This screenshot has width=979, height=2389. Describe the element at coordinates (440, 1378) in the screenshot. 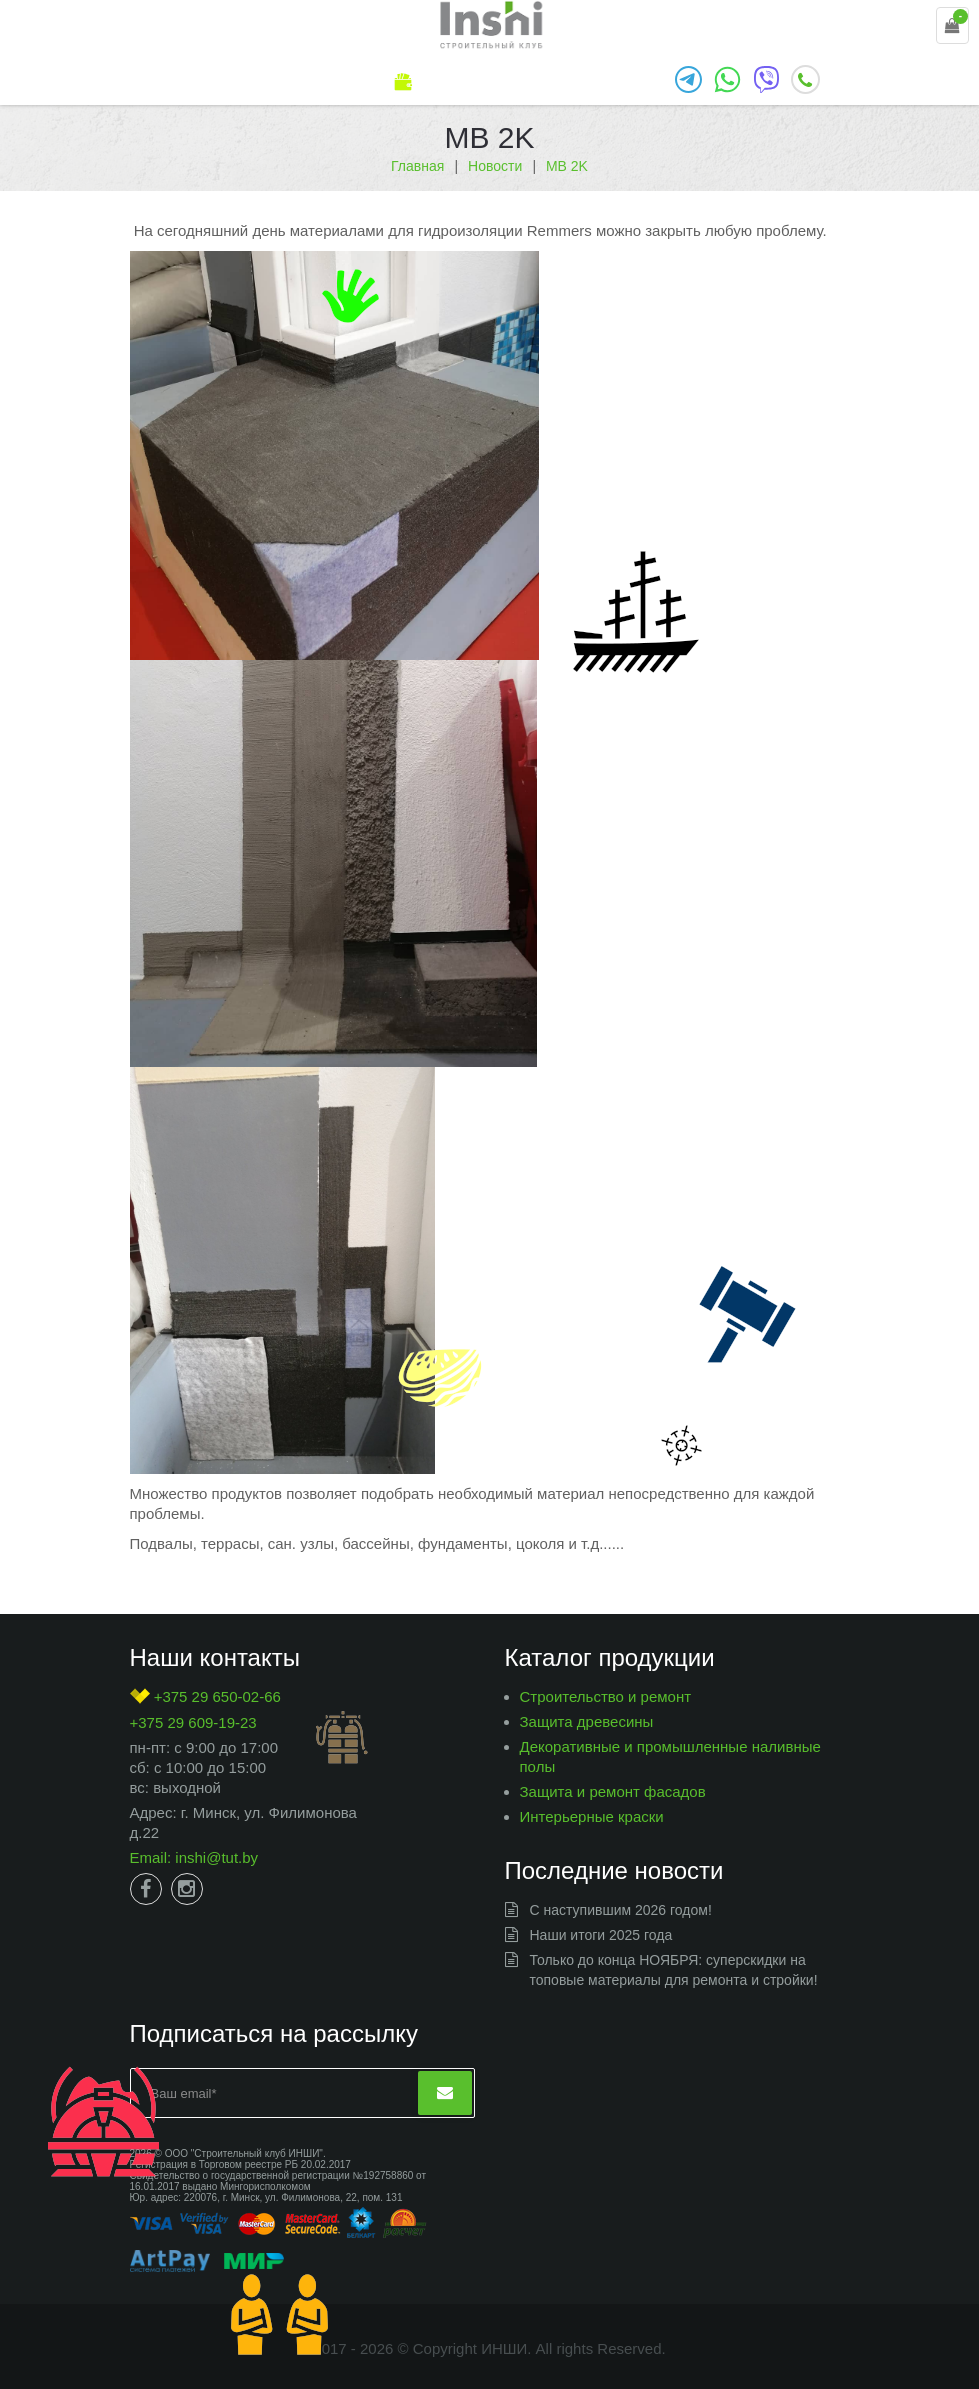

I see `select watermelon flavor or ingredient` at that location.